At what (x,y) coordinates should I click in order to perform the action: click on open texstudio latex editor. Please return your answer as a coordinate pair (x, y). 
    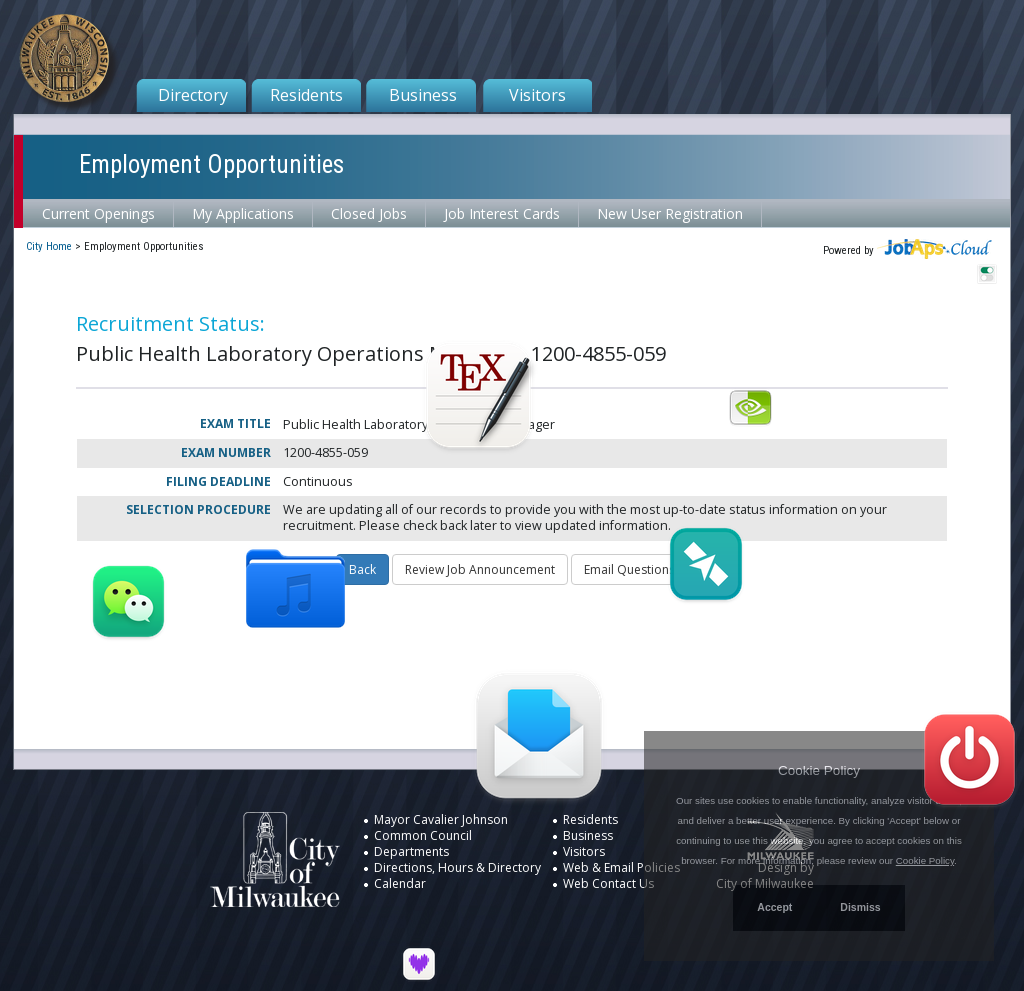
    Looking at the image, I should click on (478, 395).